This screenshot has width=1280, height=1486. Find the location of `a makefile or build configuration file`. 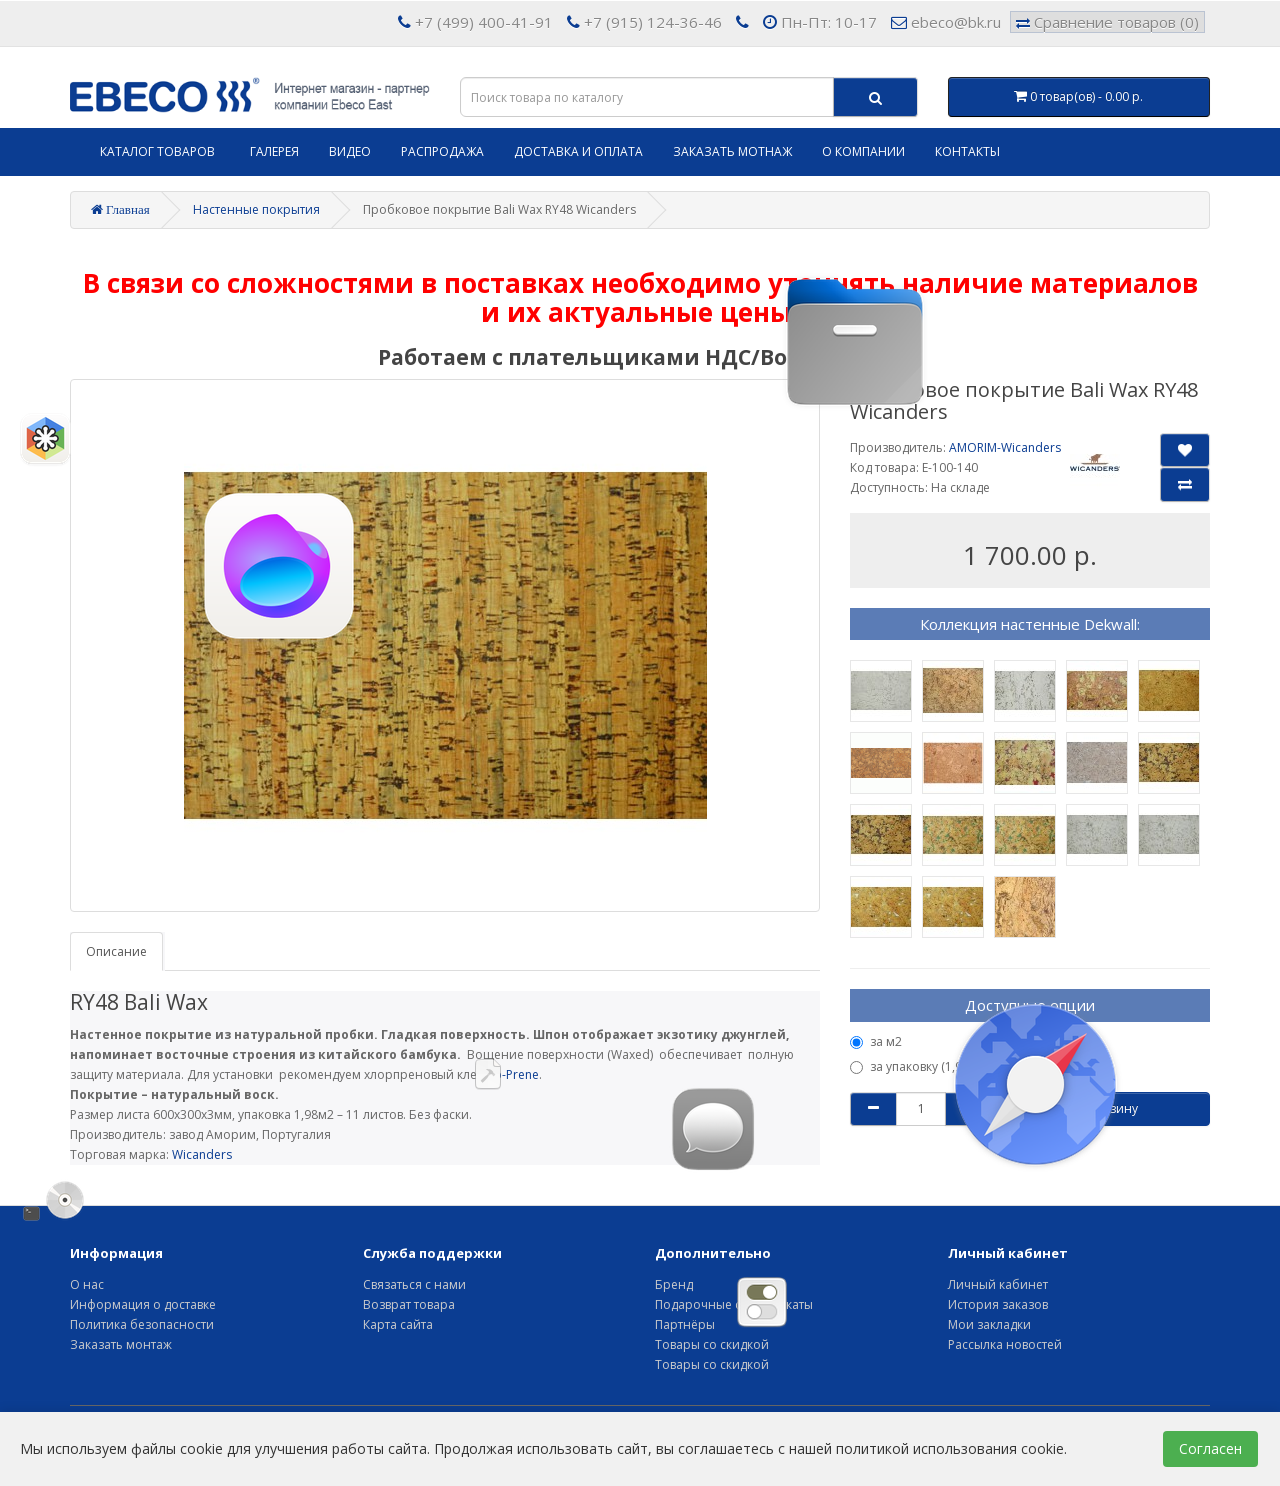

a makefile or build configuration file is located at coordinates (488, 1074).